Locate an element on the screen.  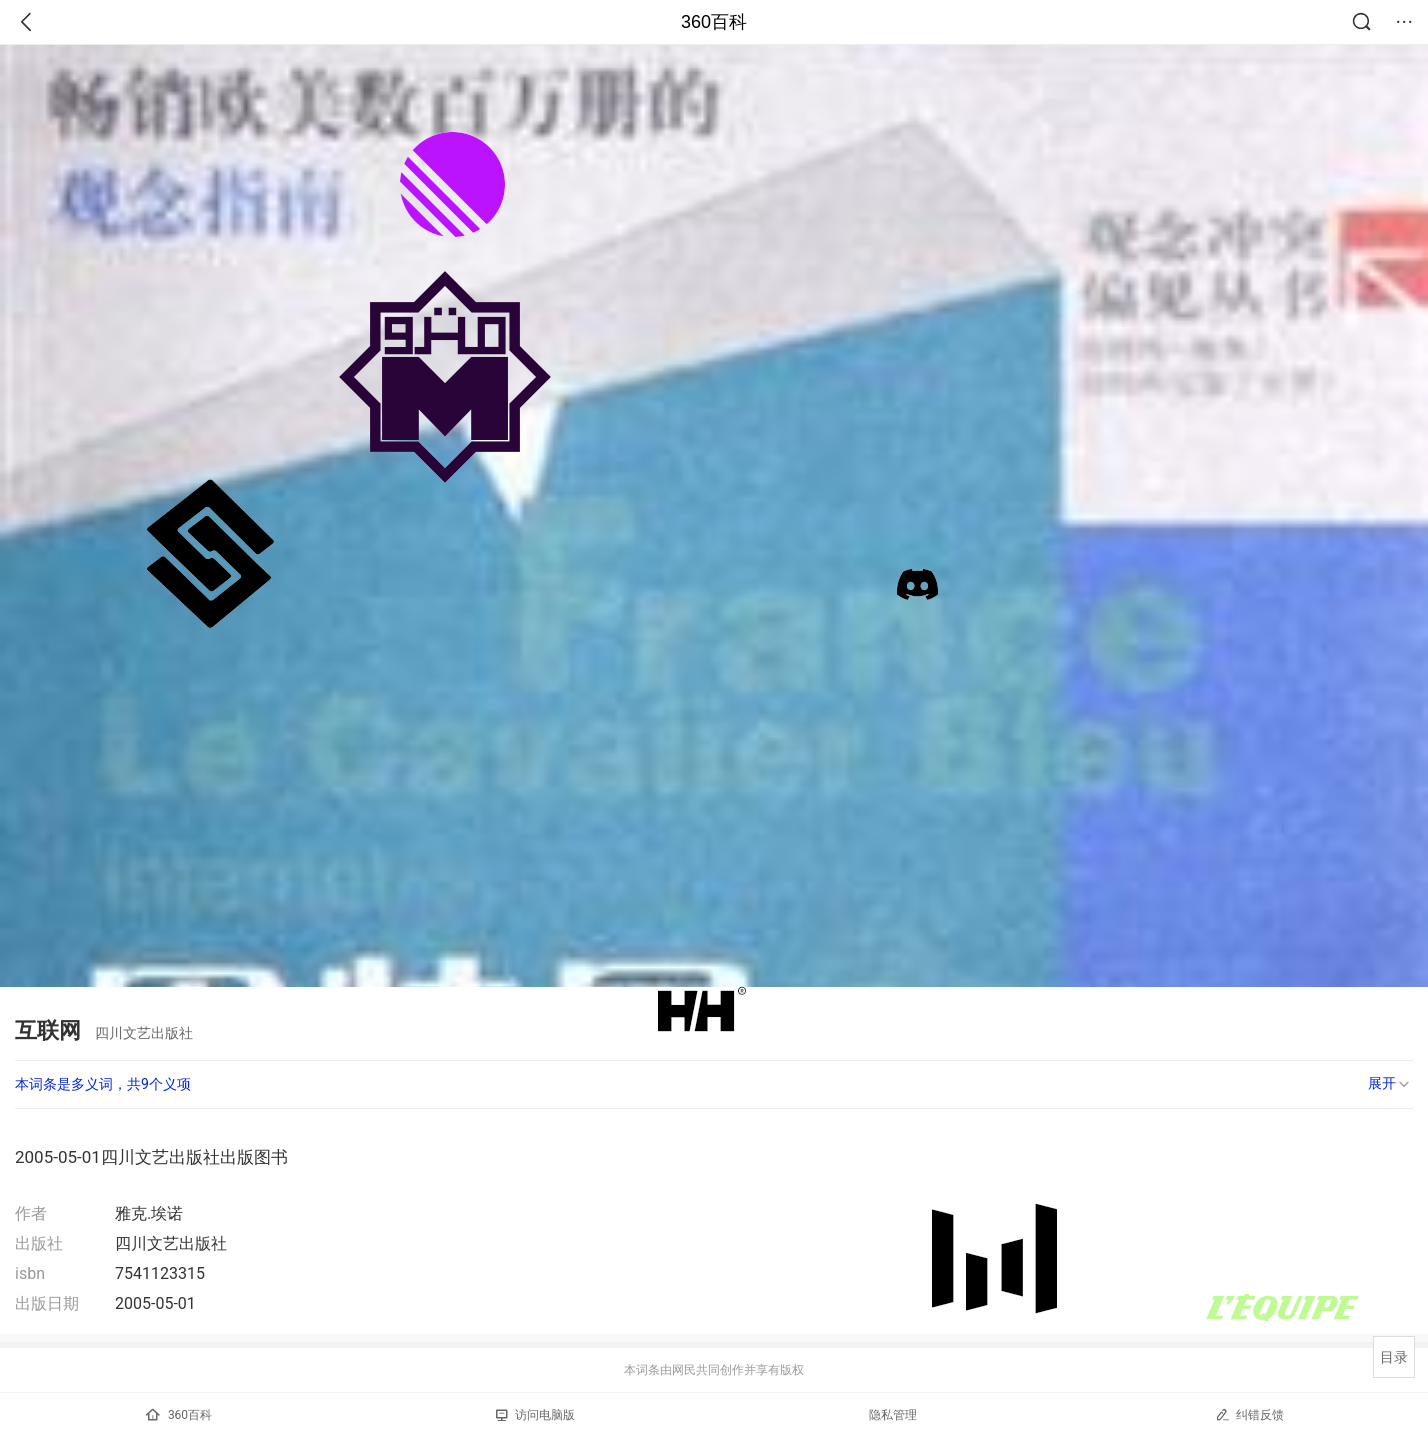
cairo metro official app or service is located at coordinates (445, 377).